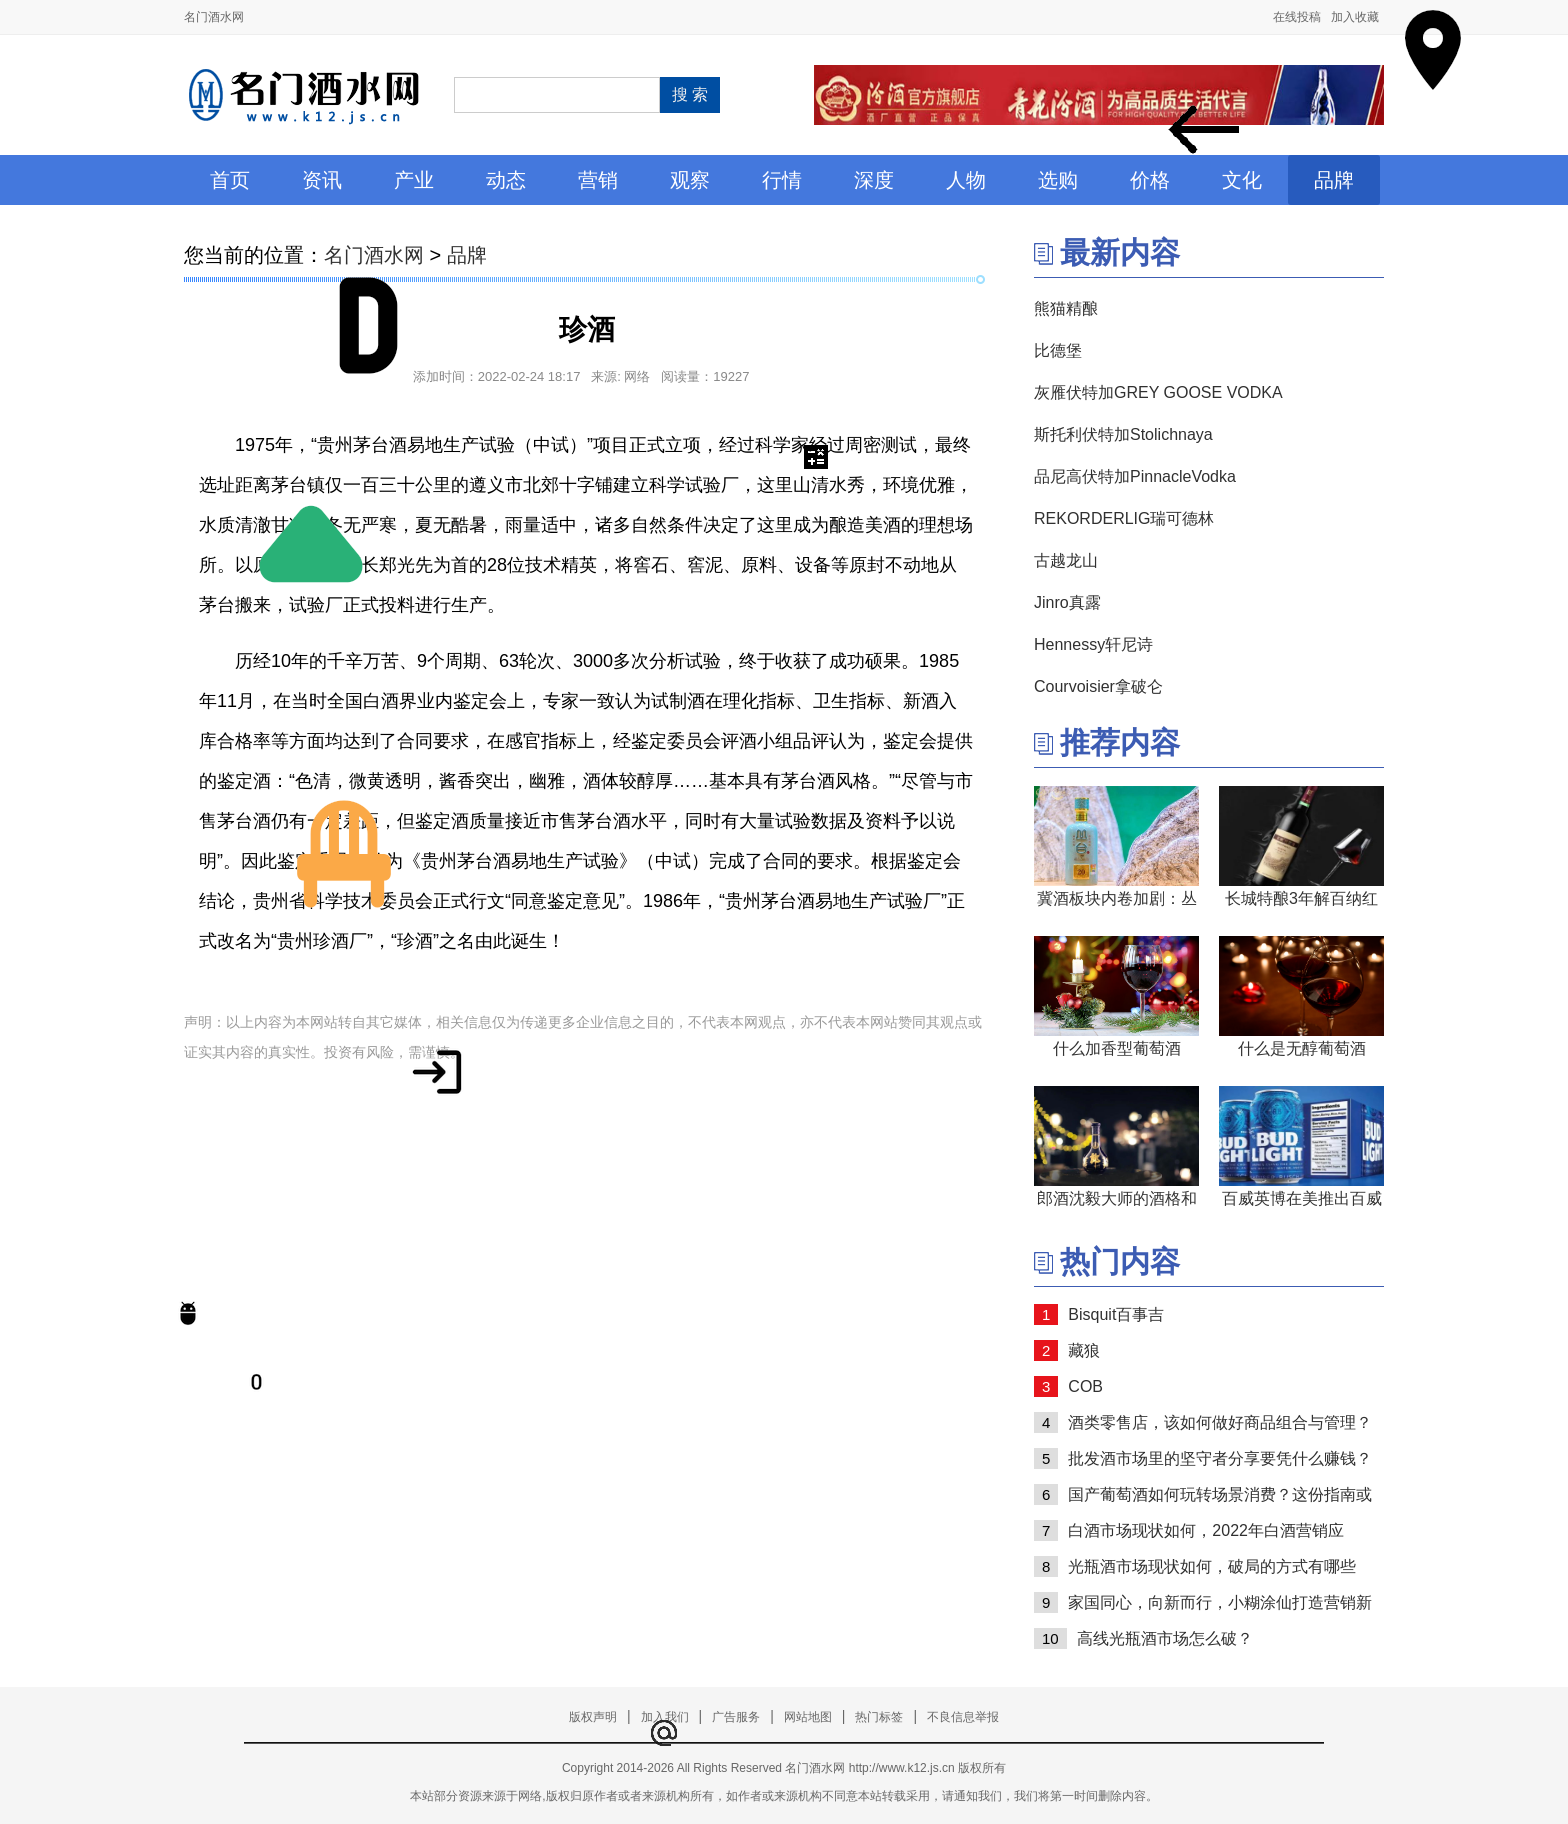 This screenshot has height=1824, width=1568. I want to click on open calculator app, so click(816, 457).